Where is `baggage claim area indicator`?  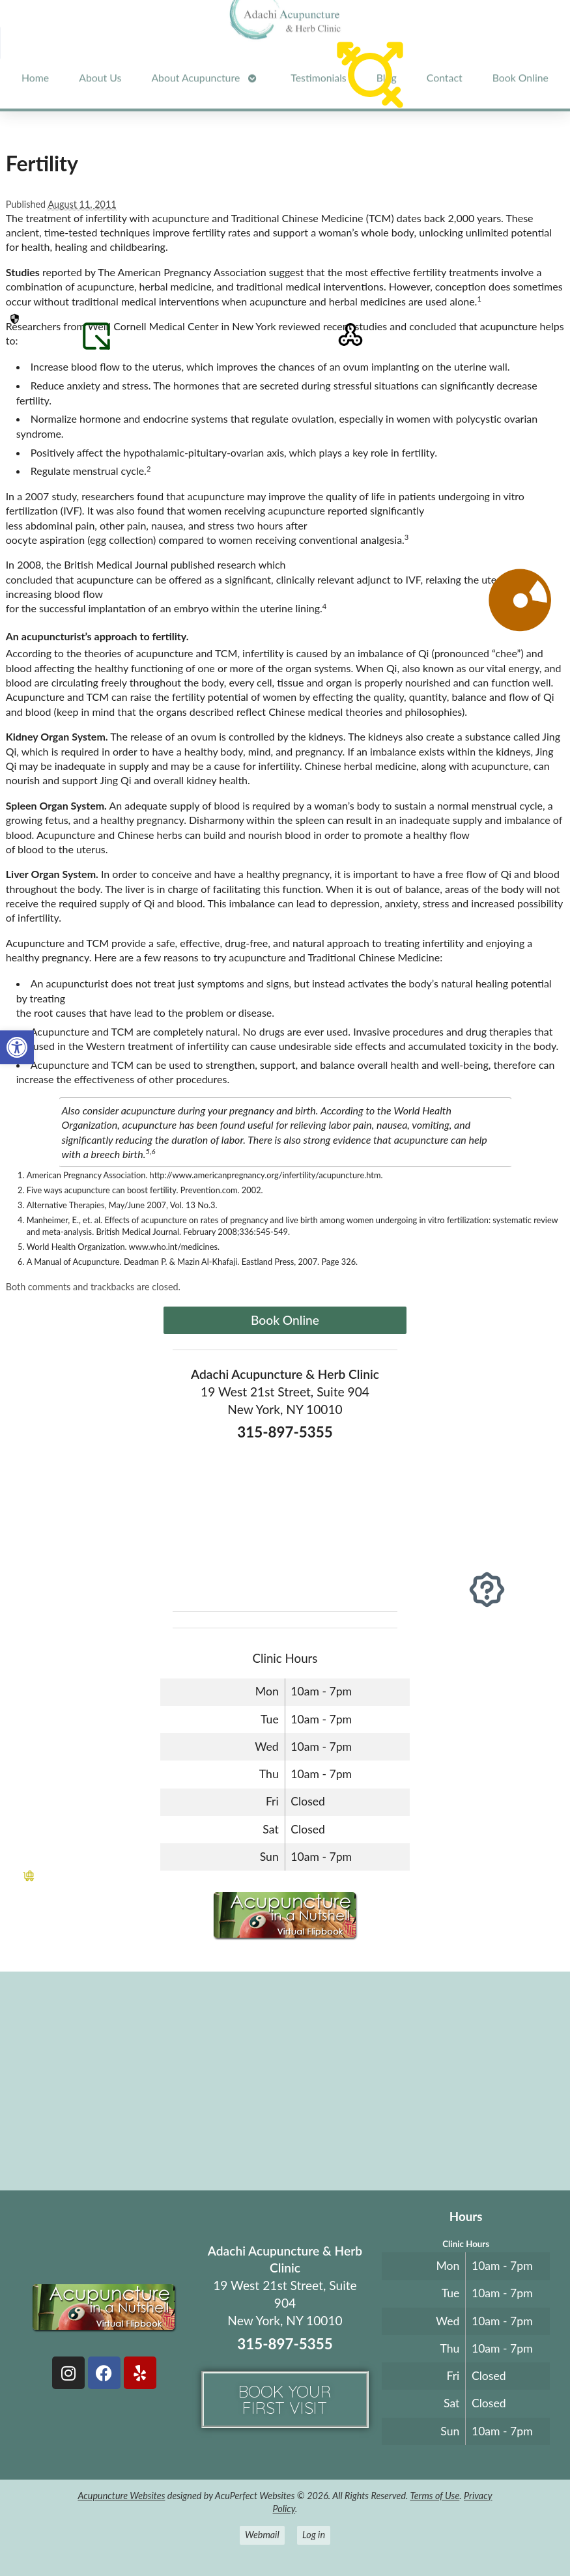
baggage claim area indicator is located at coordinates (29, 1876).